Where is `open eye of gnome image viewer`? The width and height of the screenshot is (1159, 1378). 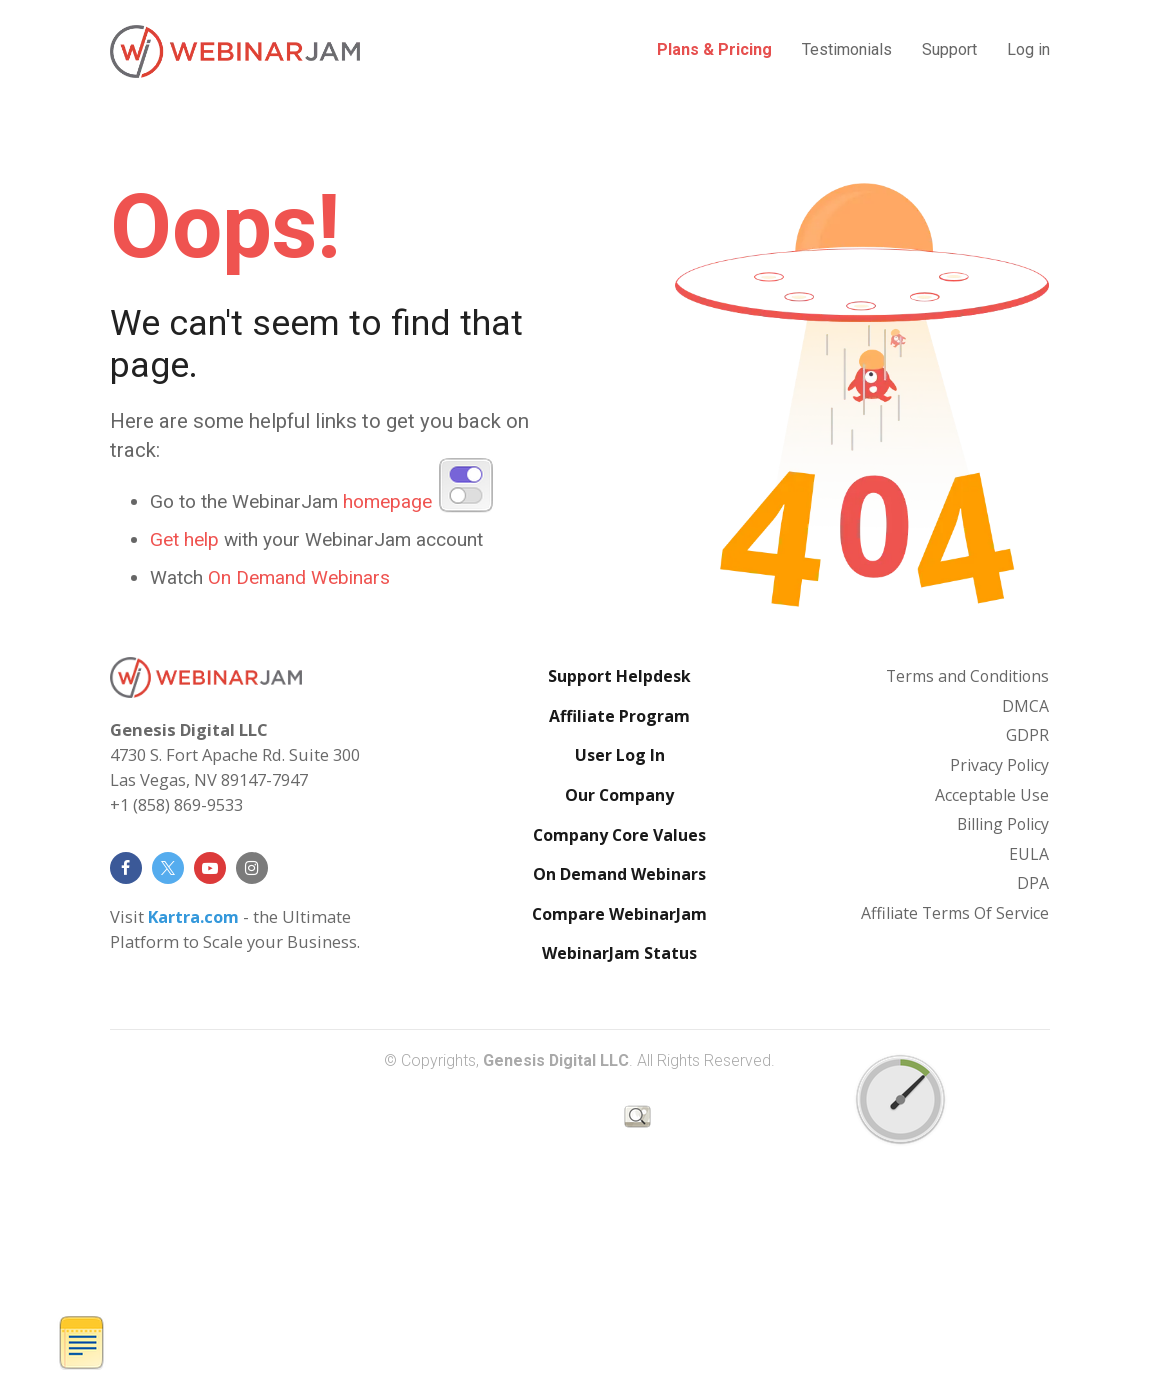
open eye of gnome image viewer is located at coordinates (637, 1116).